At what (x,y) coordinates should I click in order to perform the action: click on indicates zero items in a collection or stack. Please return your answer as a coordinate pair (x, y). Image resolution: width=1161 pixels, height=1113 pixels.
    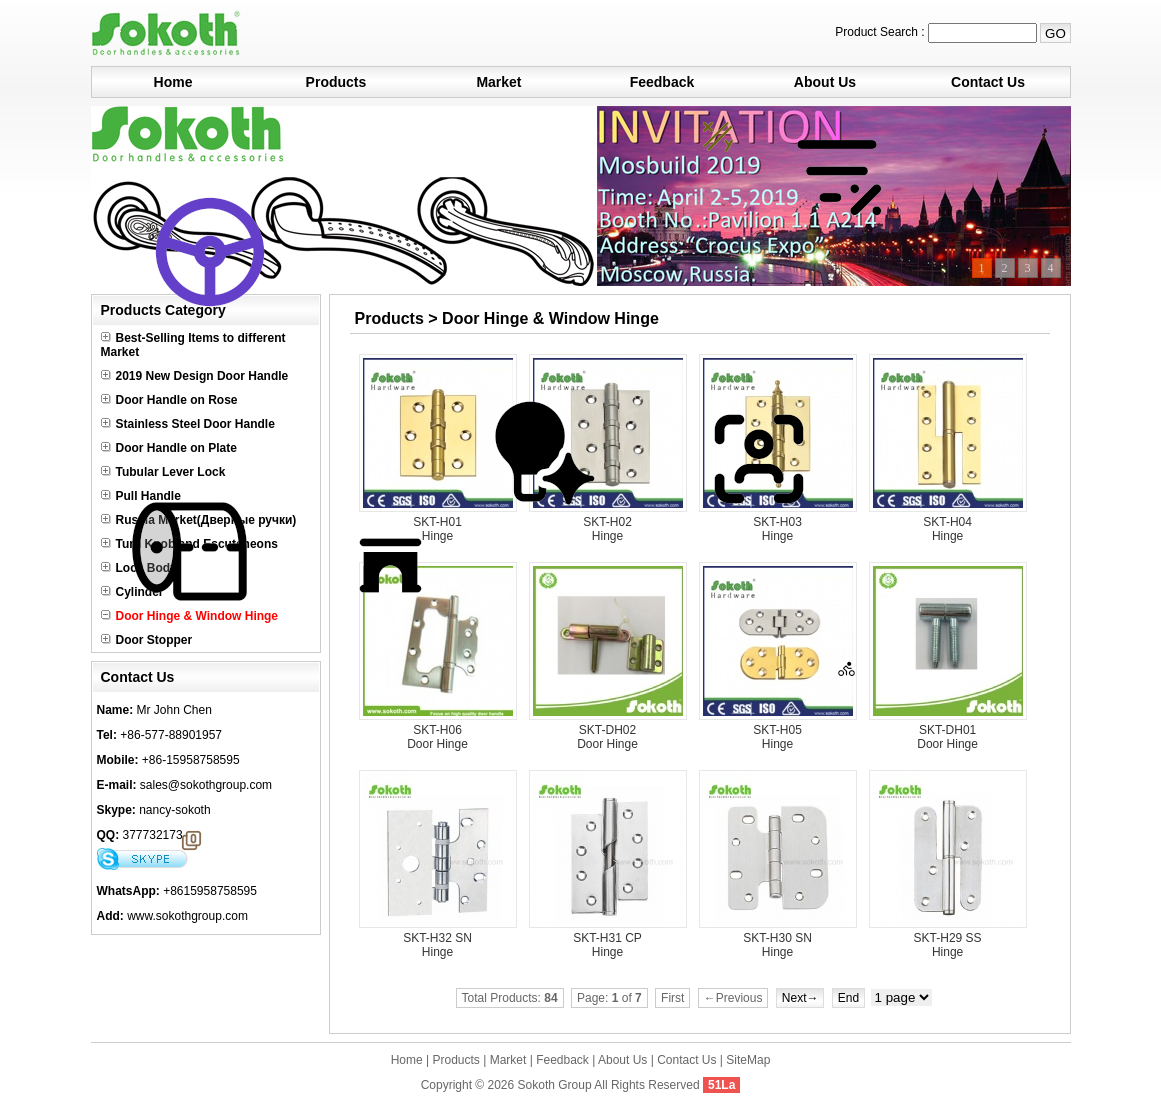
    Looking at the image, I should click on (191, 840).